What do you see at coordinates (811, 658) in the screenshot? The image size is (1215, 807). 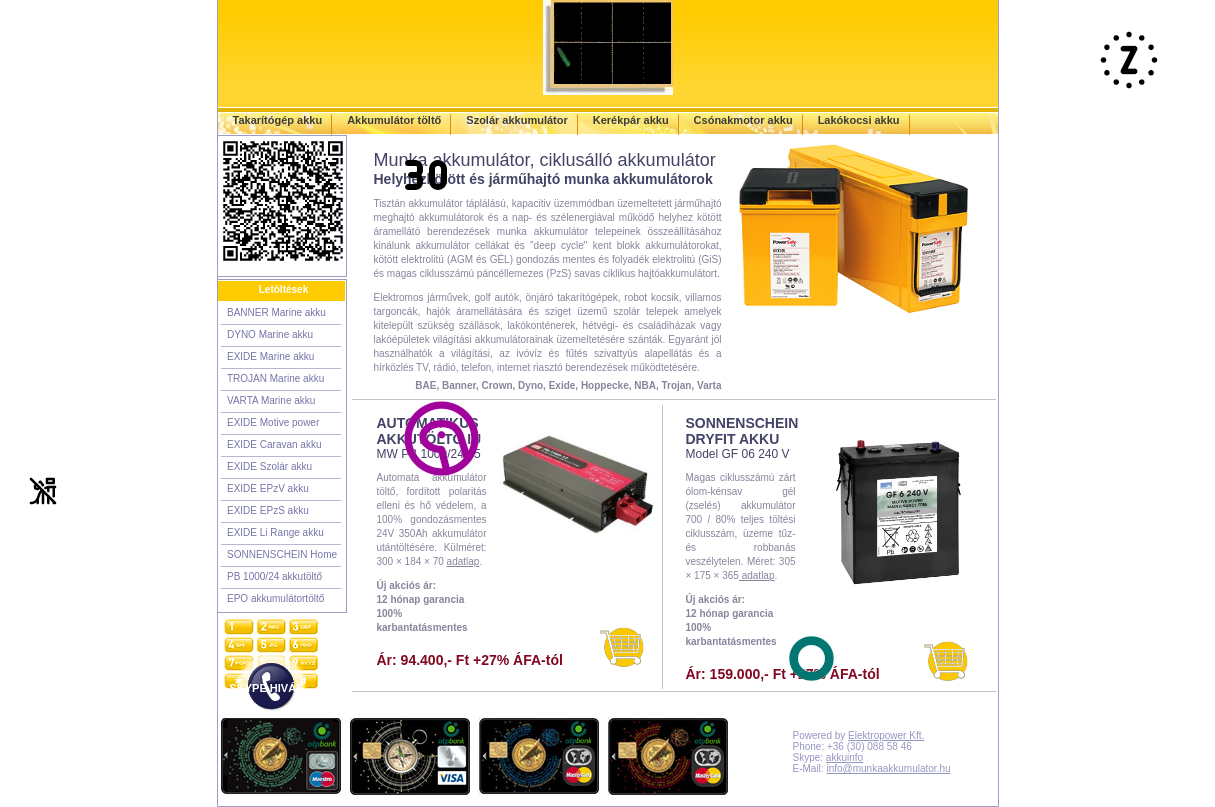 I see `indicates a data point or marker on a graph` at bounding box center [811, 658].